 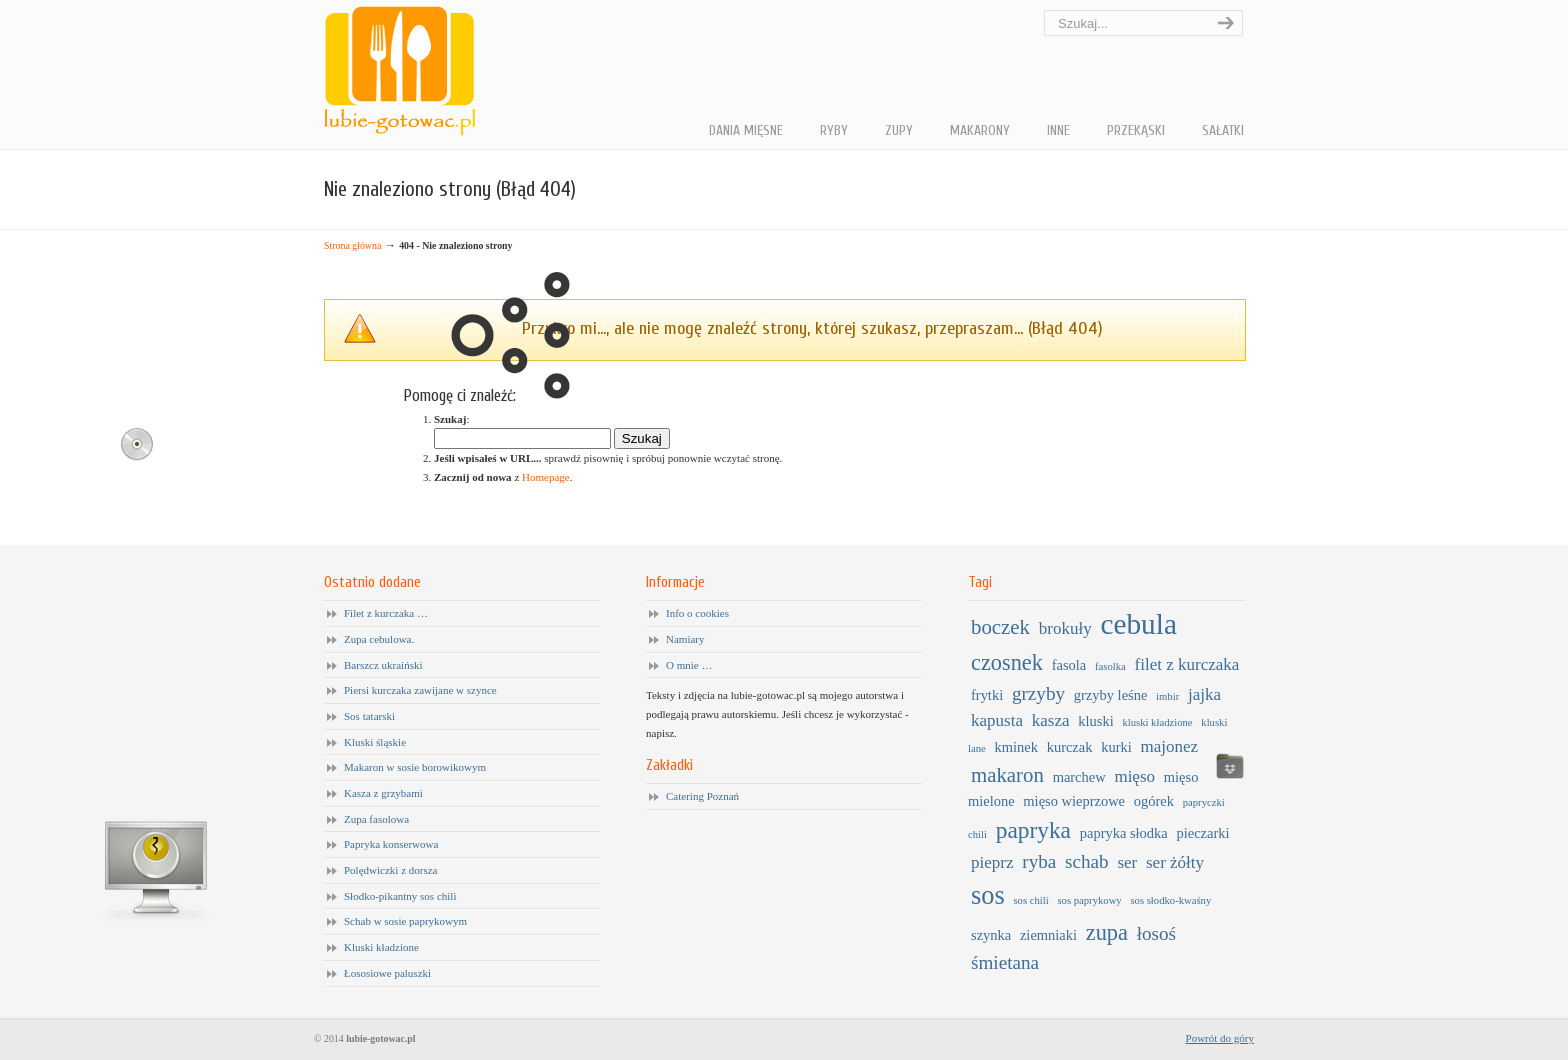 I want to click on lock your screen, so click(x=156, y=866).